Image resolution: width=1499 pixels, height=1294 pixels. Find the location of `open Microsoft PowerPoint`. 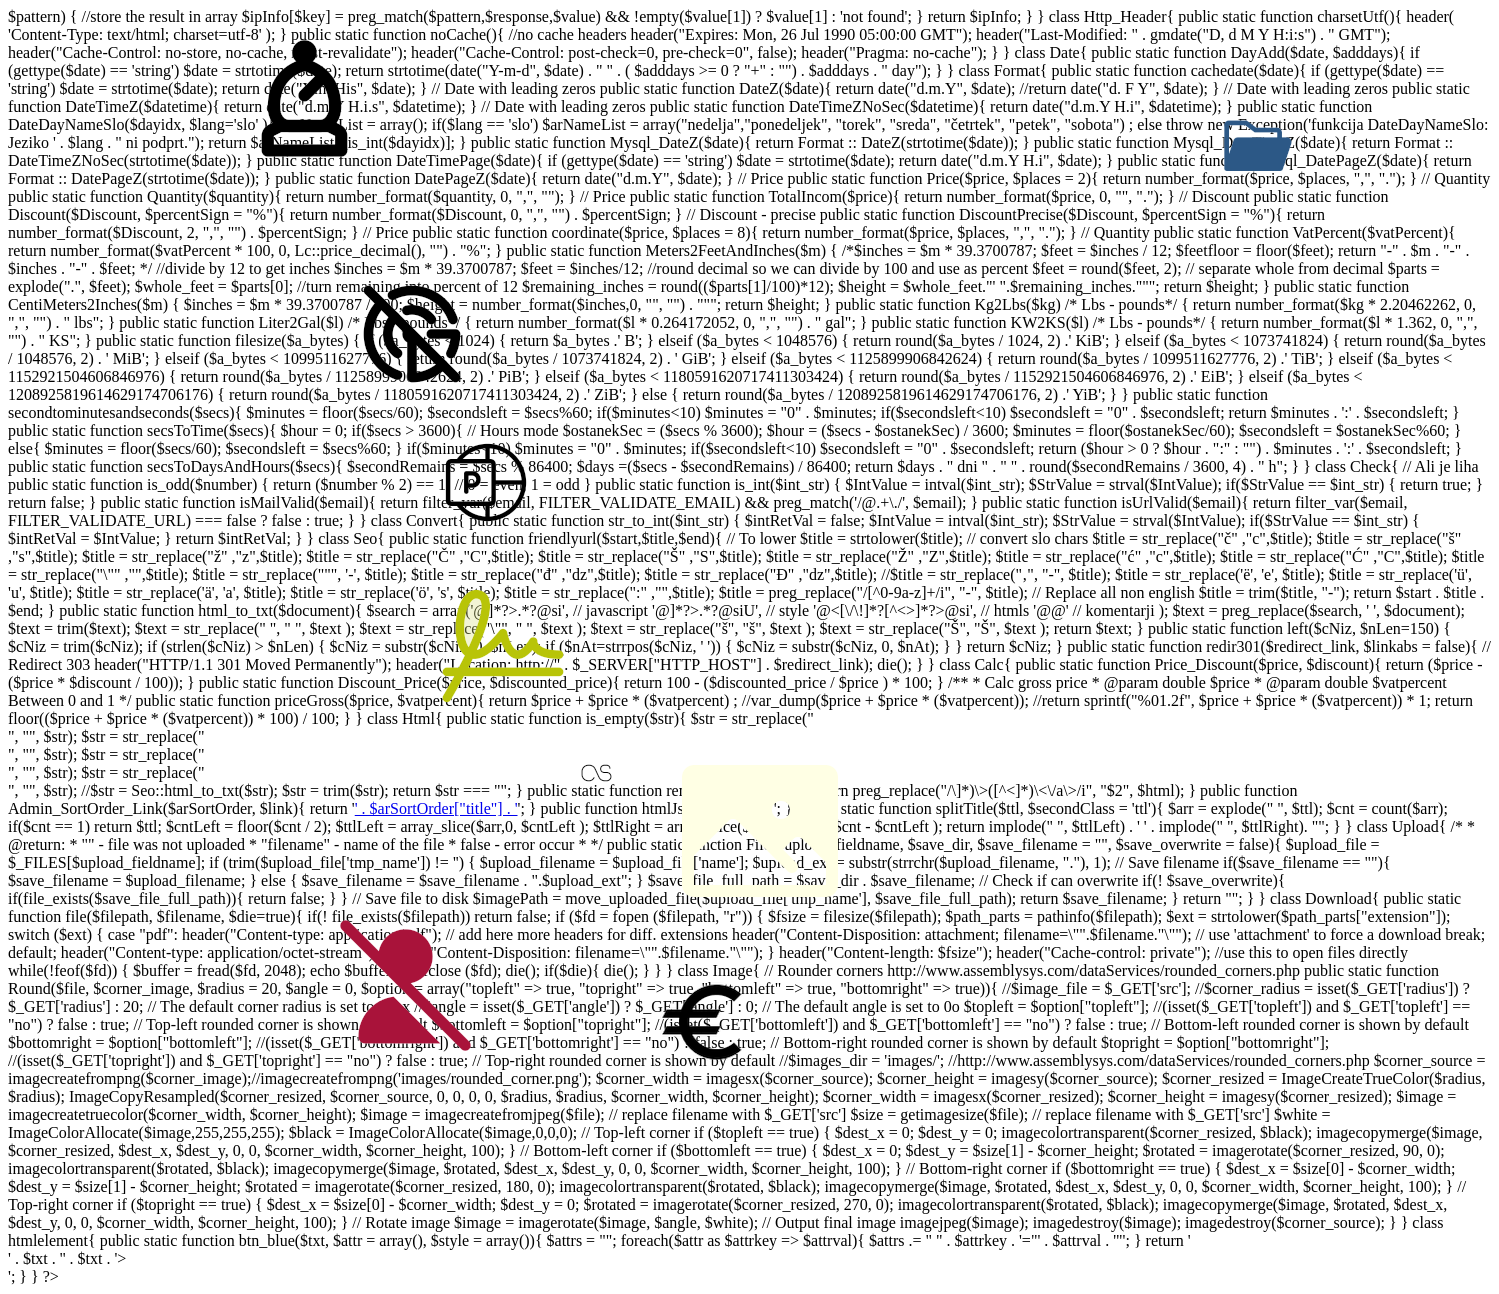

open Microsoft PowerPoint is located at coordinates (484, 482).